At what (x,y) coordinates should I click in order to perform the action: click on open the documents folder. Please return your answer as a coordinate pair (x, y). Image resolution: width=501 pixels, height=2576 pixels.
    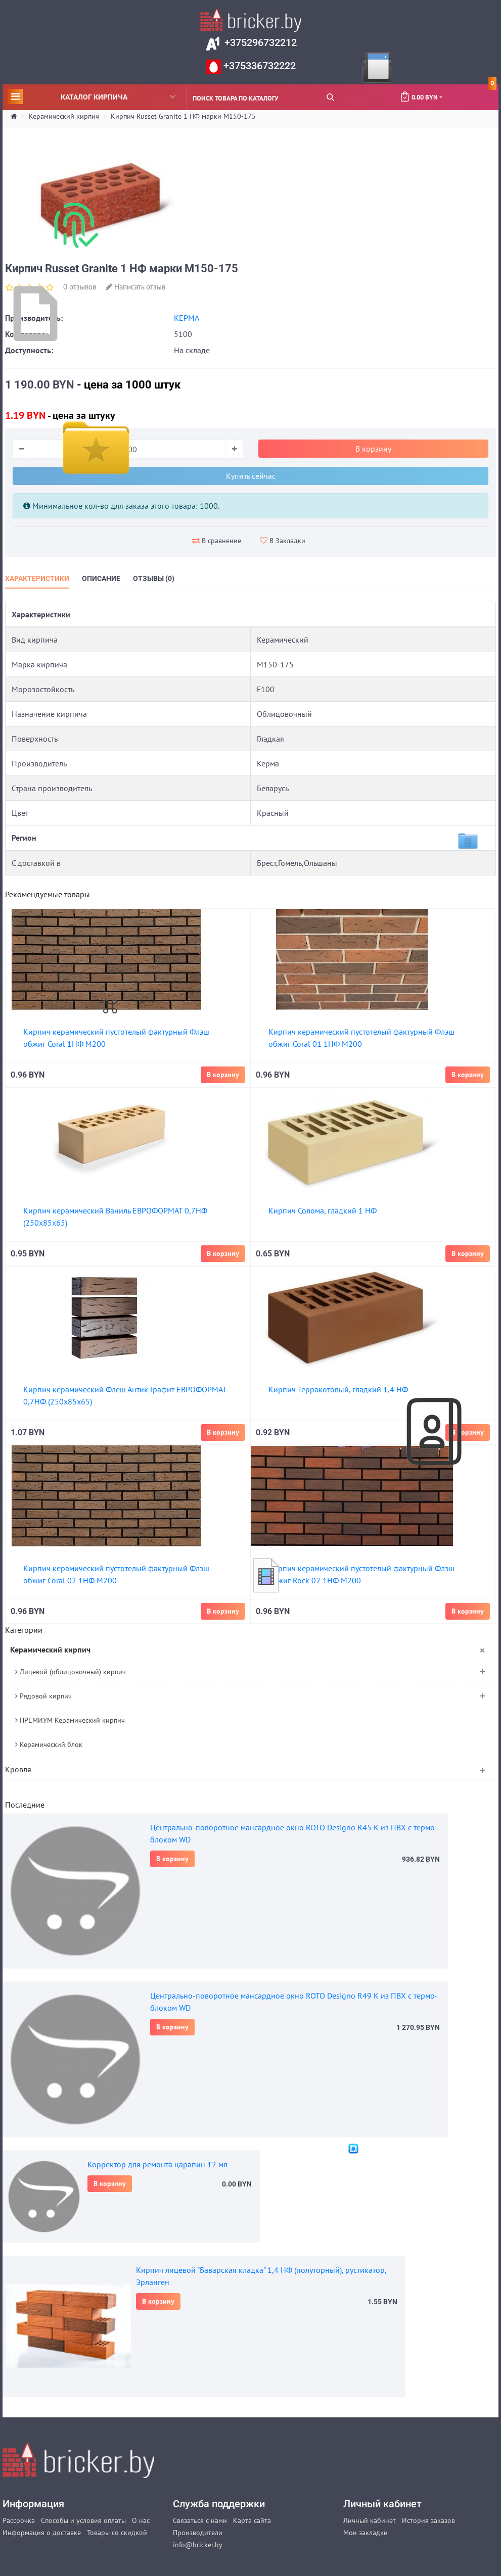
    Looking at the image, I should click on (35, 312).